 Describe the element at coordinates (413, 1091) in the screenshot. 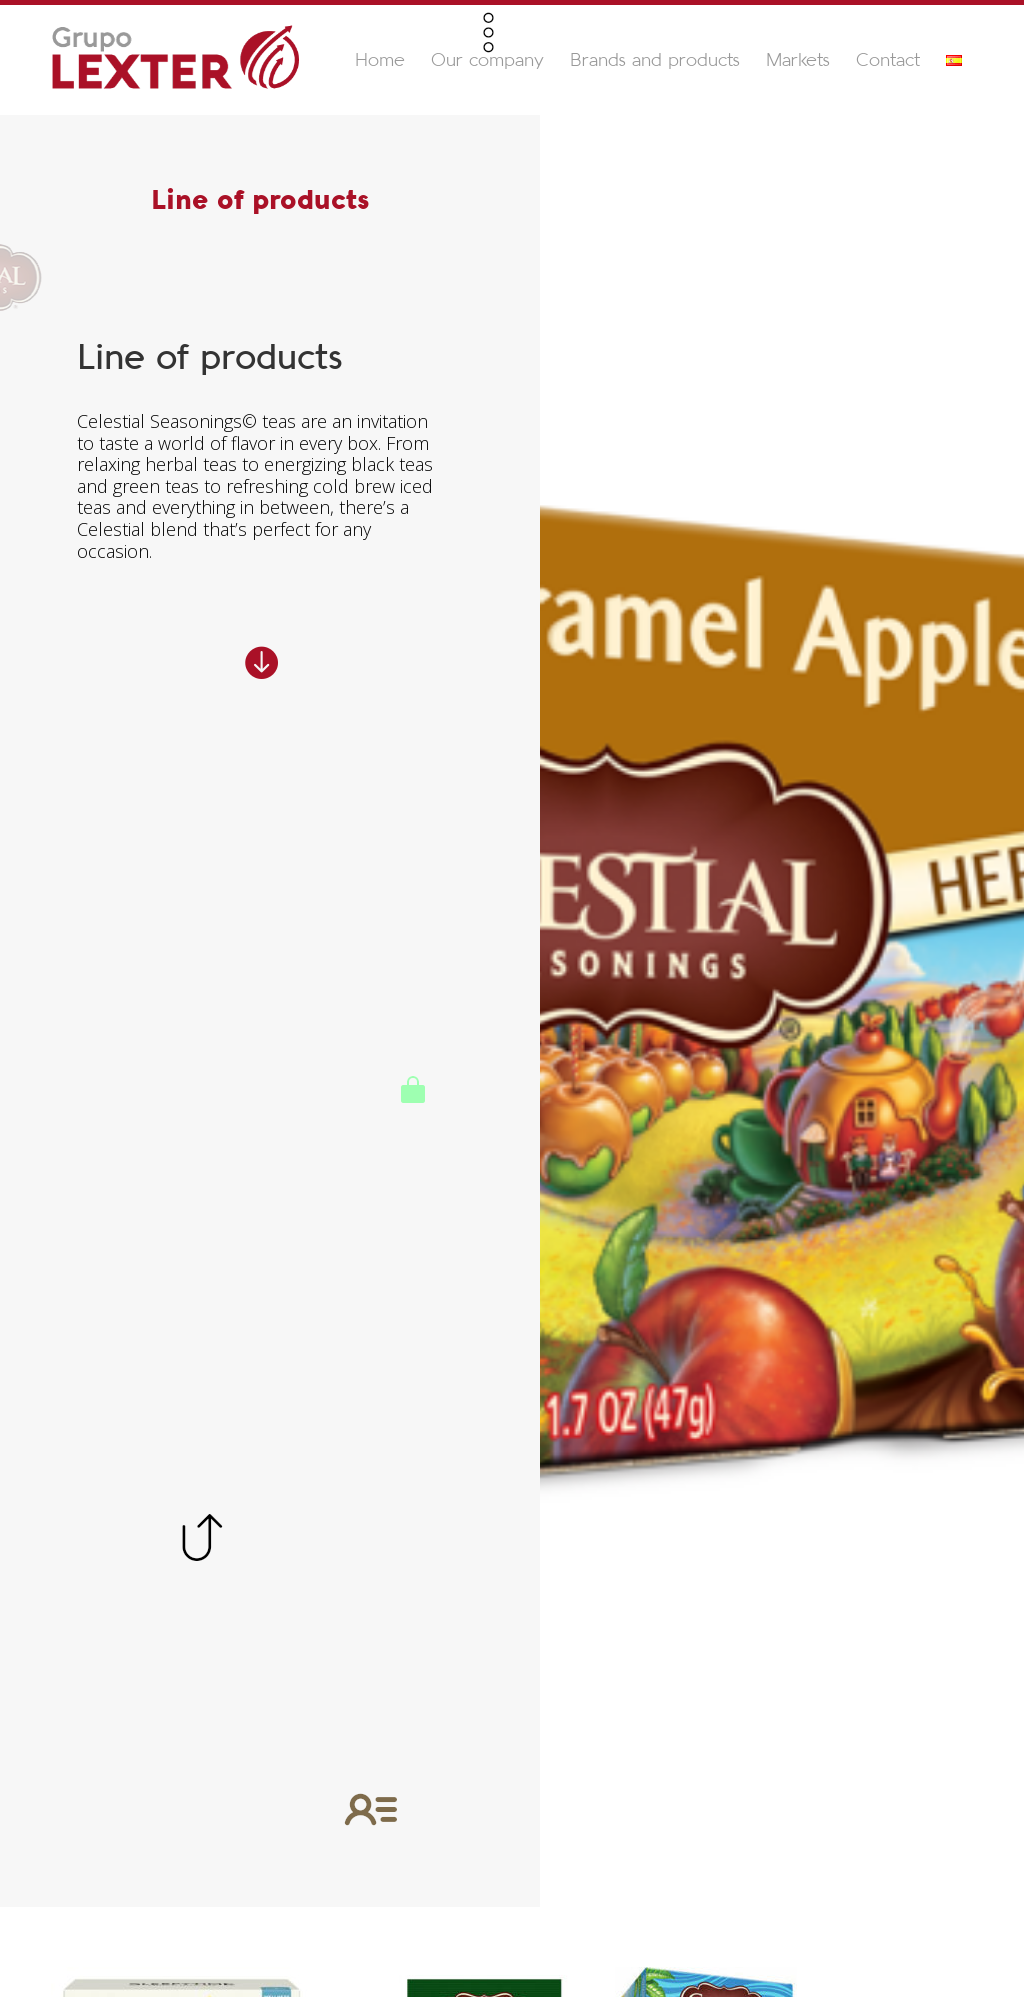

I see `locked or secured content` at that location.